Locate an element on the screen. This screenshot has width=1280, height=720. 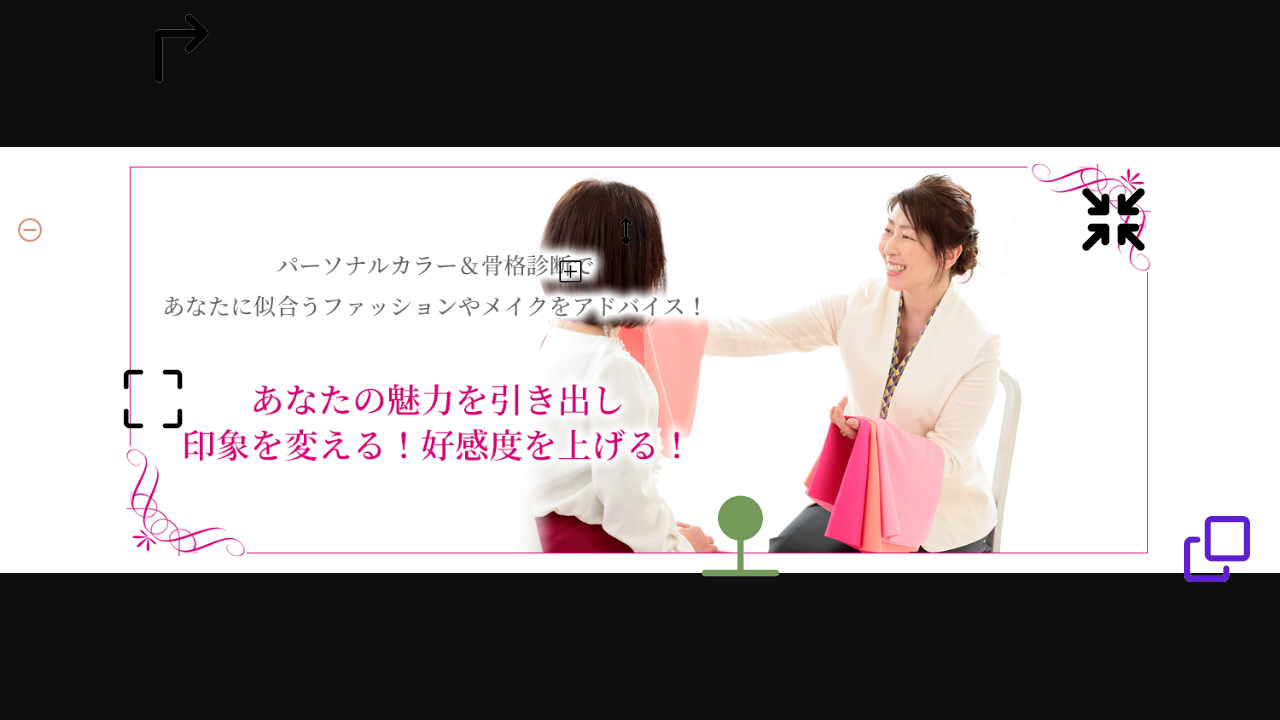
reply to a message or forward content is located at coordinates (176, 48).